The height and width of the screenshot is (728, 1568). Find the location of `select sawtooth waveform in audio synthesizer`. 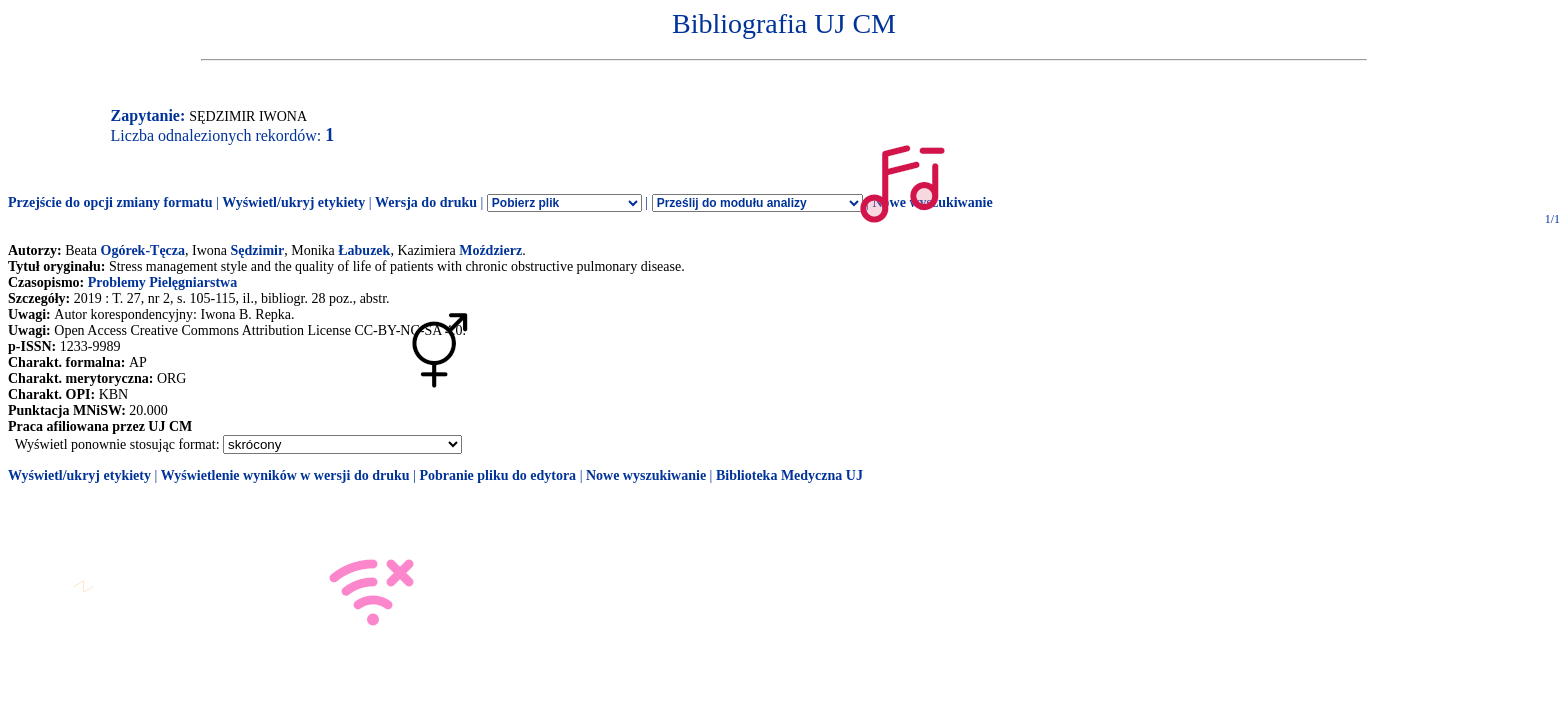

select sawtooth waveform in audio synthesizer is located at coordinates (83, 586).